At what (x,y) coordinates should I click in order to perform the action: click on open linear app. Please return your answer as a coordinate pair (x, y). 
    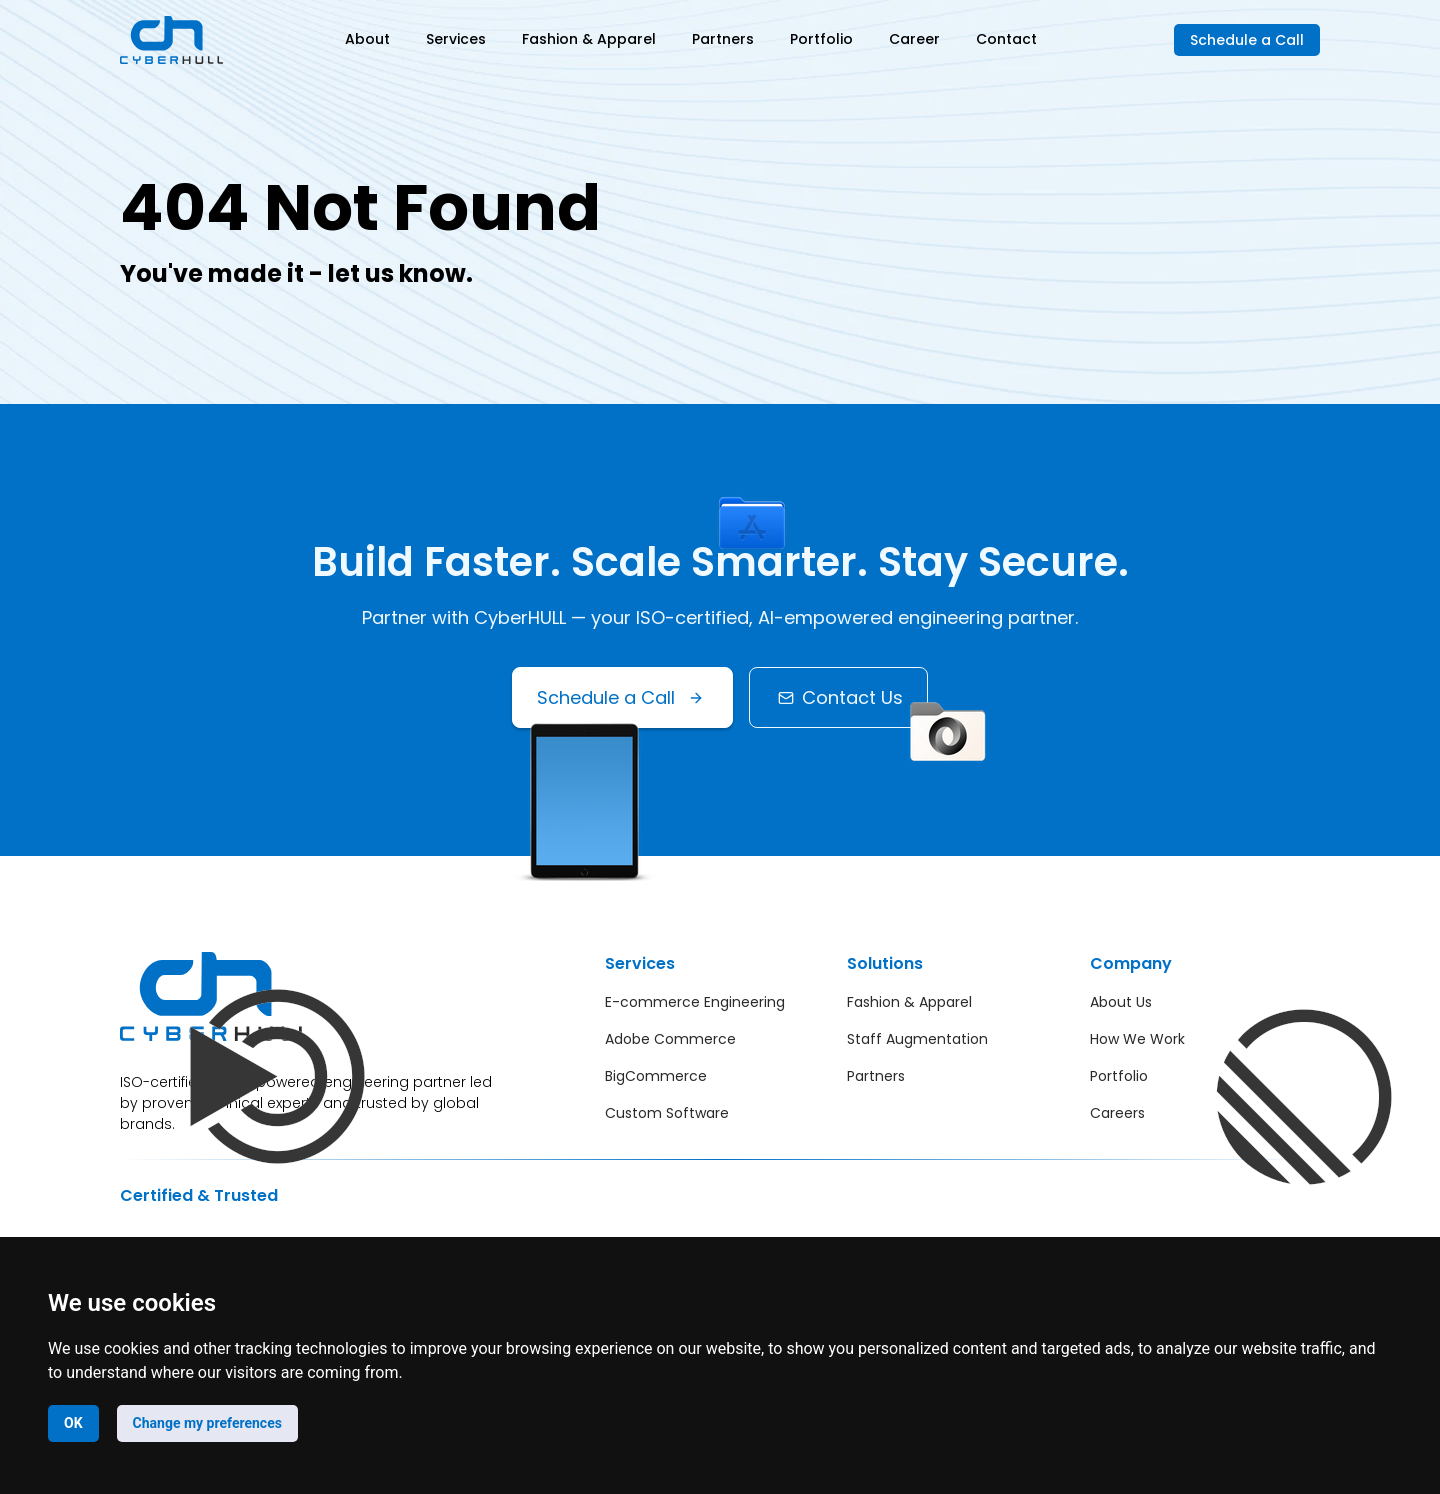
    Looking at the image, I should click on (1304, 1097).